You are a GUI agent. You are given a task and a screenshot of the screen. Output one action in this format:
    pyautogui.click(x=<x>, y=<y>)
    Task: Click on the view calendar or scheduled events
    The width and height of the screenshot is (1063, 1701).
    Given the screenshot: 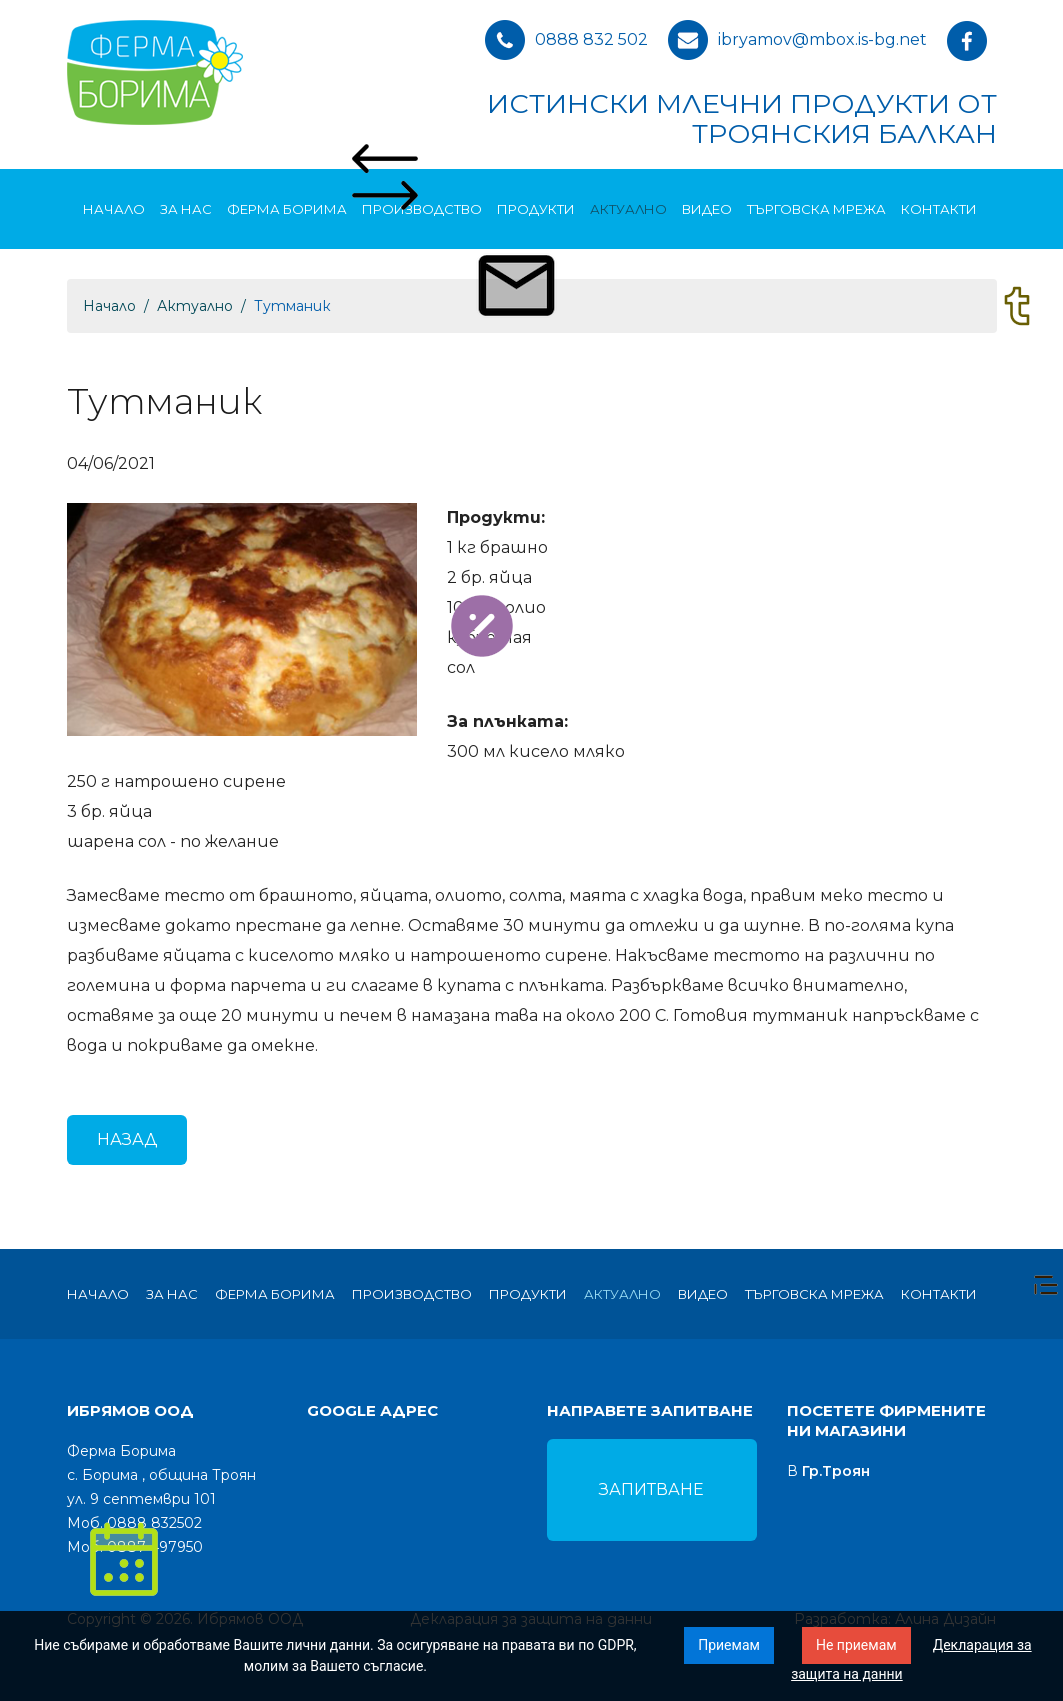 What is the action you would take?
    pyautogui.click(x=124, y=1562)
    